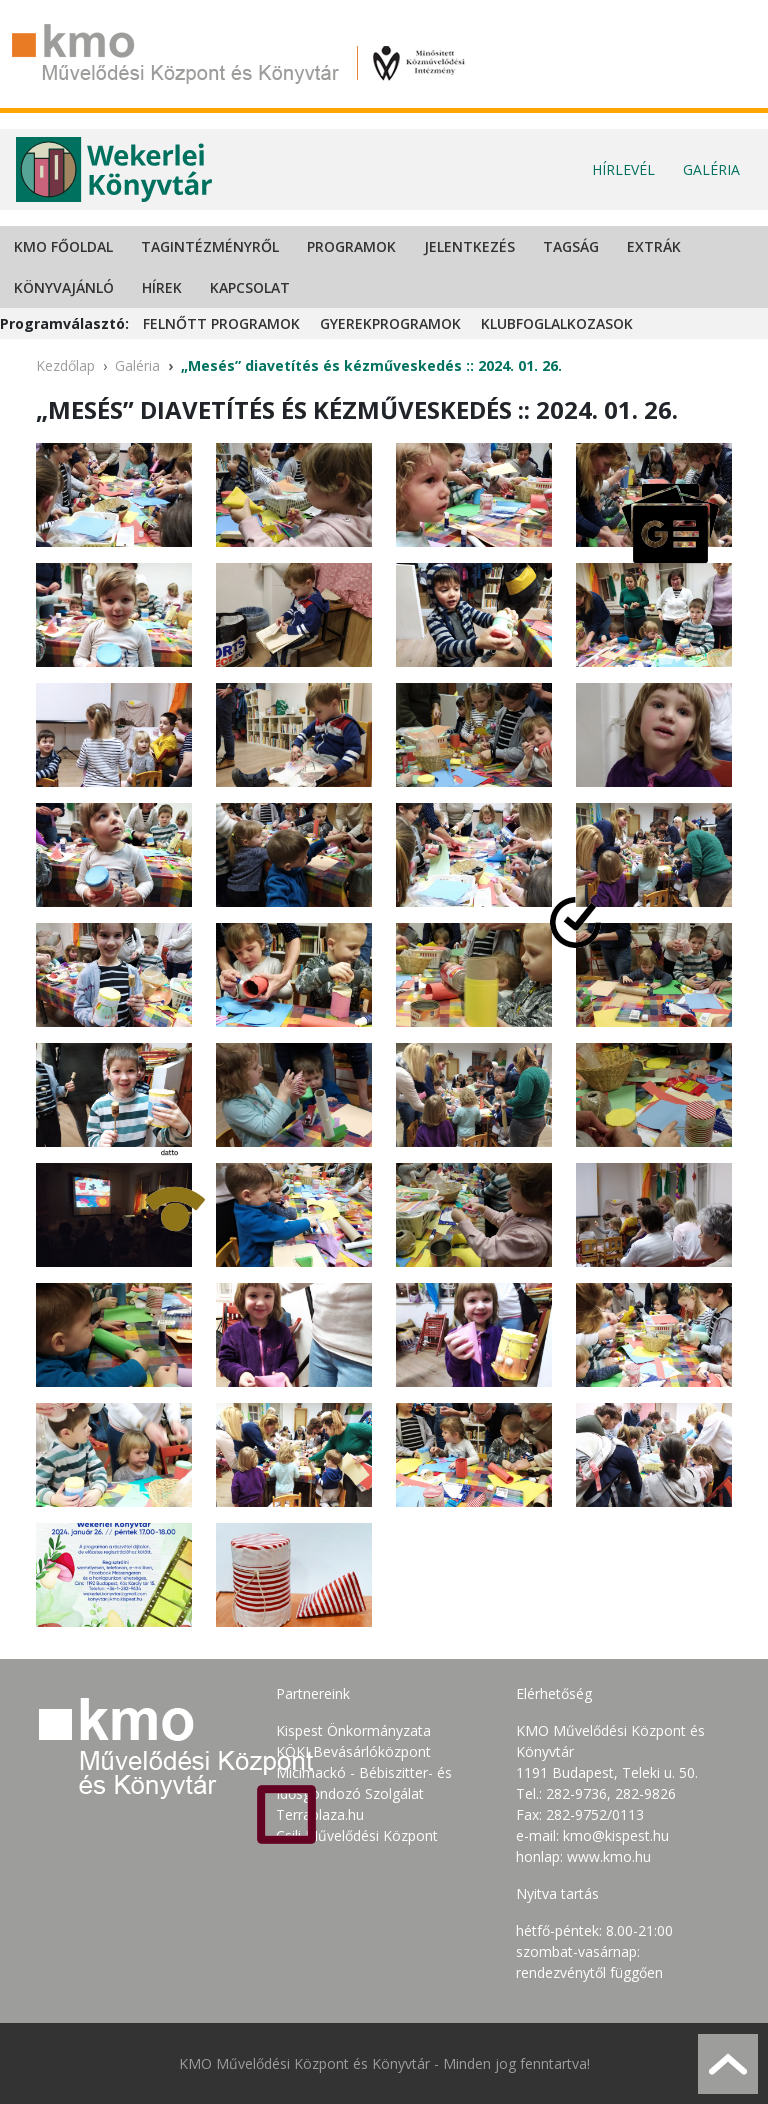  Describe the element at coordinates (175, 1209) in the screenshot. I see `Atlassian Statuspage logo` at that location.